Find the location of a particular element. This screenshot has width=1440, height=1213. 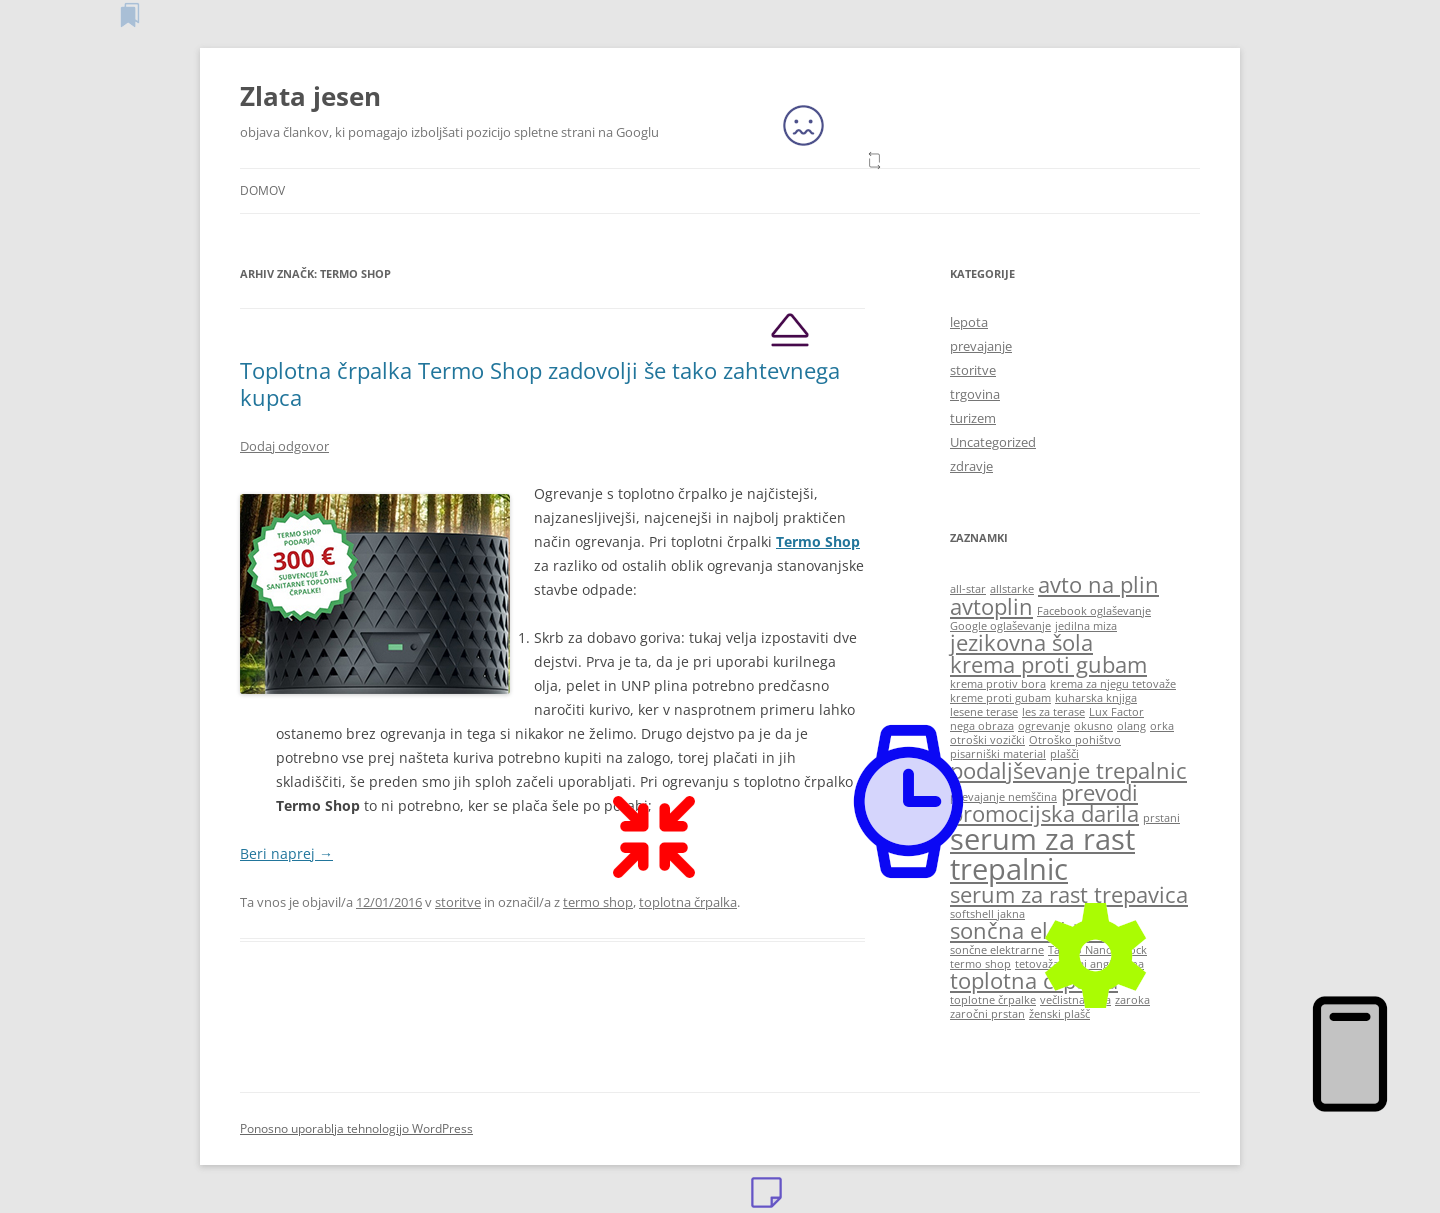

create a new note is located at coordinates (766, 1192).